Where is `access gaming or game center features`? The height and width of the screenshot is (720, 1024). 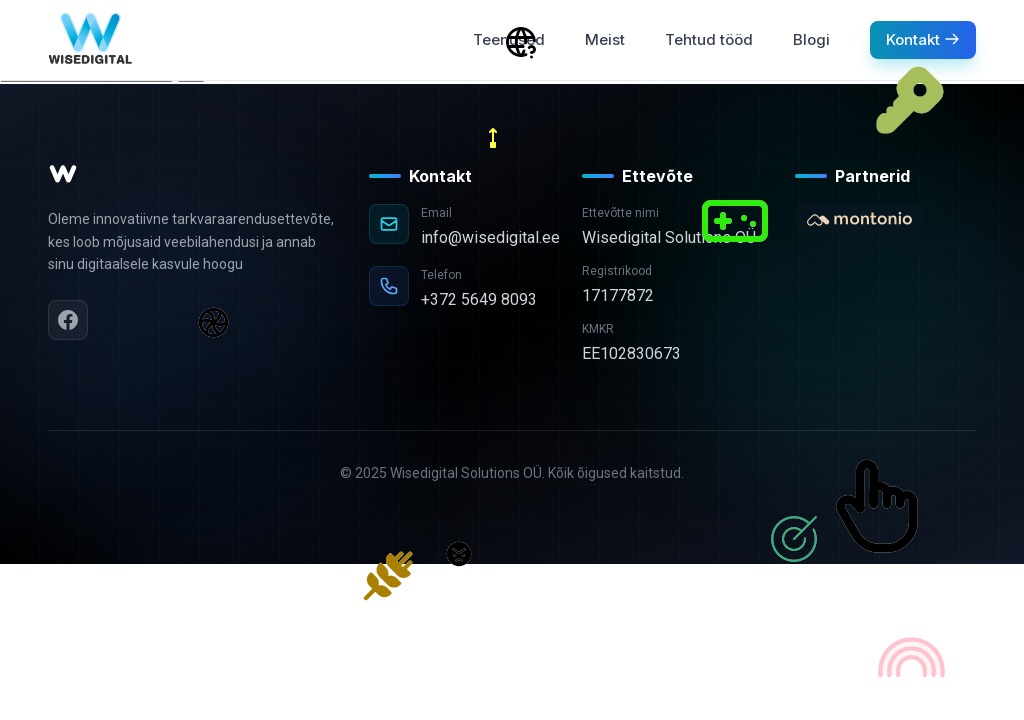
access gaming or game center features is located at coordinates (735, 221).